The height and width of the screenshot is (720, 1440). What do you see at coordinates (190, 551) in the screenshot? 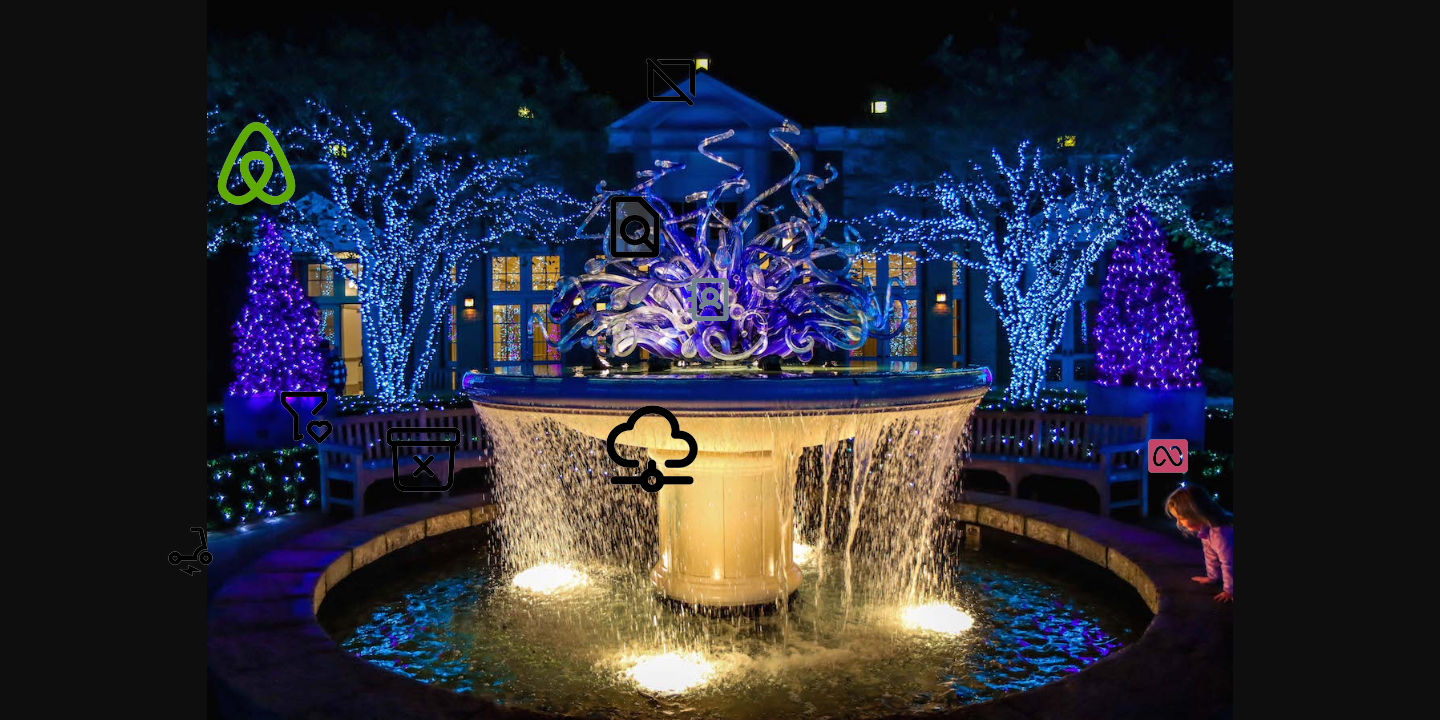
I see `find nearby electric scooter rentals` at bounding box center [190, 551].